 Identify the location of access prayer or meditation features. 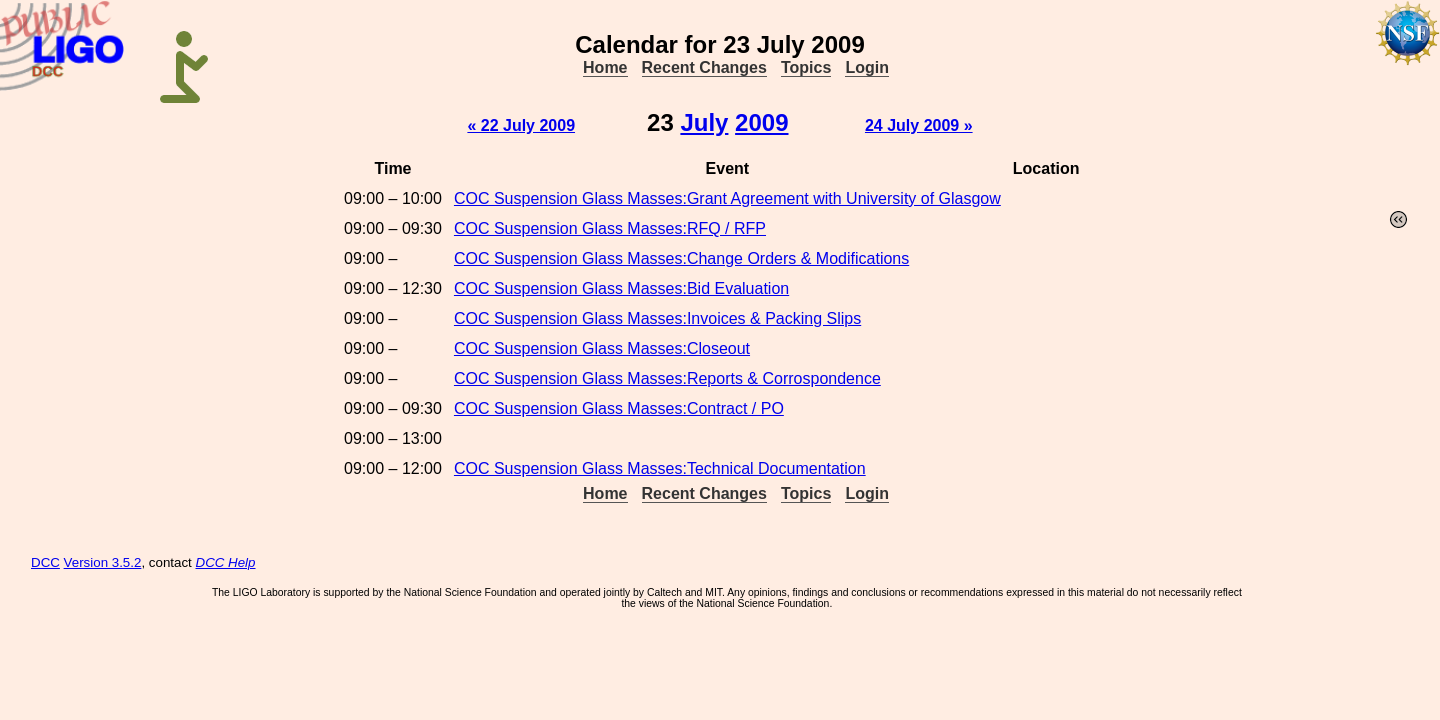
(184, 67).